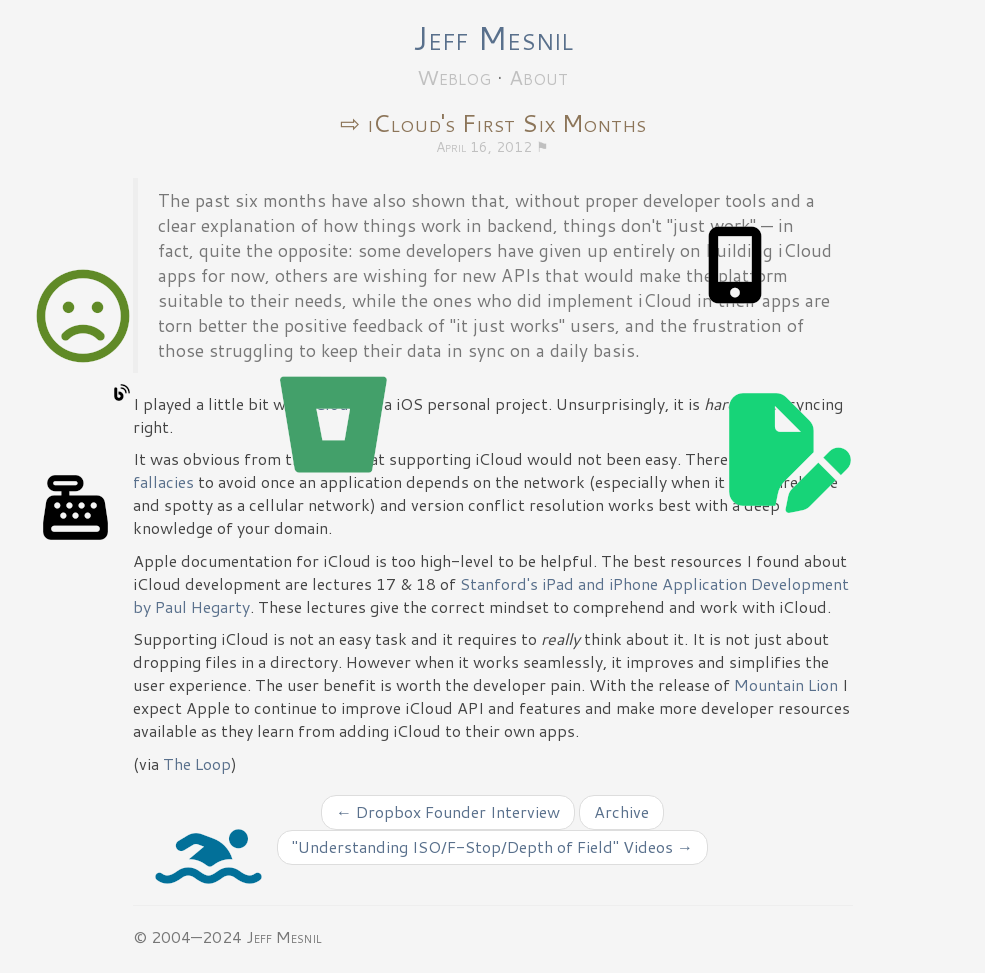  Describe the element at coordinates (735, 265) in the screenshot. I see `call or text from mobile device` at that location.